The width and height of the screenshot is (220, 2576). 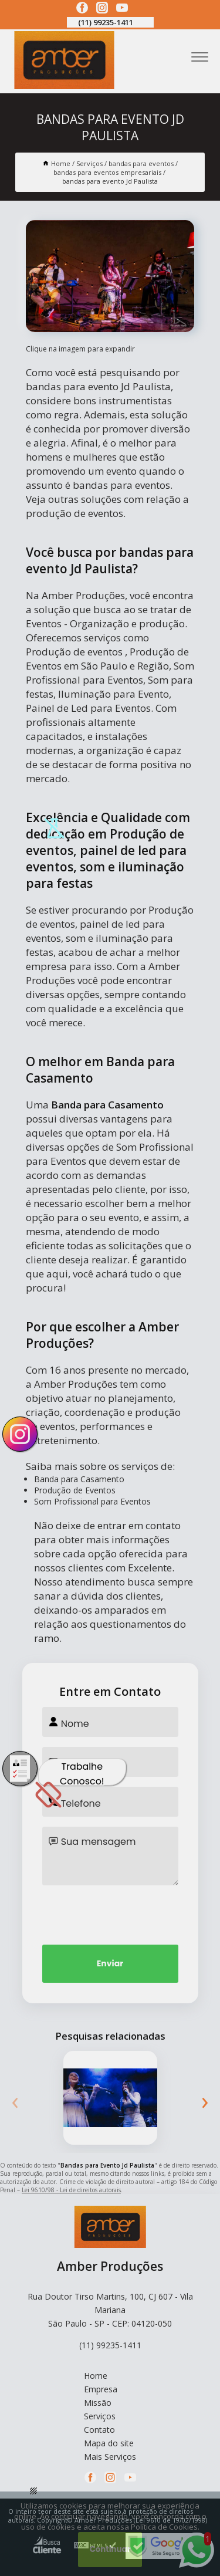 What do you see at coordinates (33, 2491) in the screenshot?
I see `change background style or pattern` at bounding box center [33, 2491].